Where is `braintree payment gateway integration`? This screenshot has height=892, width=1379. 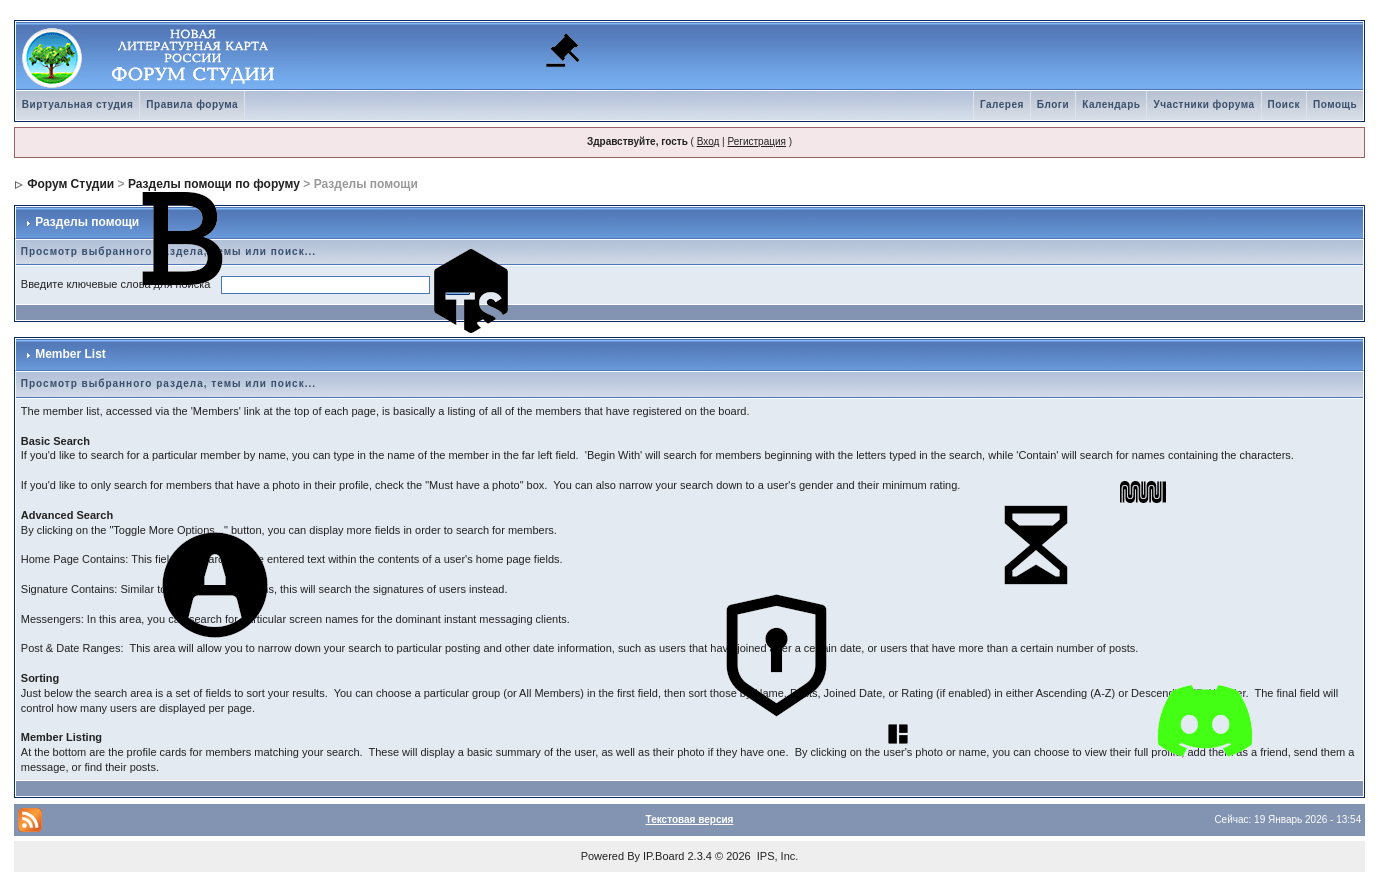
braintree payment gateway integration is located at coordinates (182, 238).